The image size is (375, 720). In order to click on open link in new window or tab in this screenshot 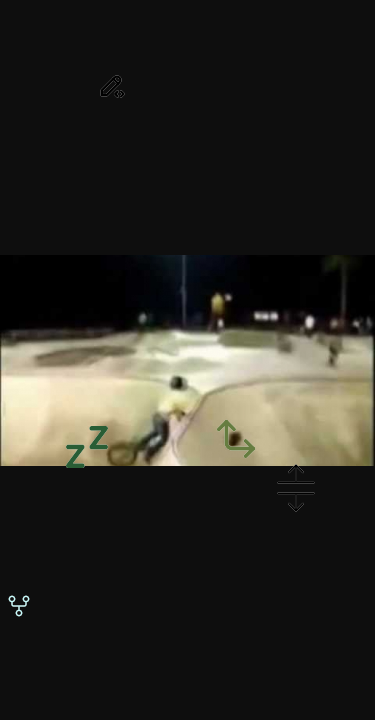, I will do `click(236, 439)`.